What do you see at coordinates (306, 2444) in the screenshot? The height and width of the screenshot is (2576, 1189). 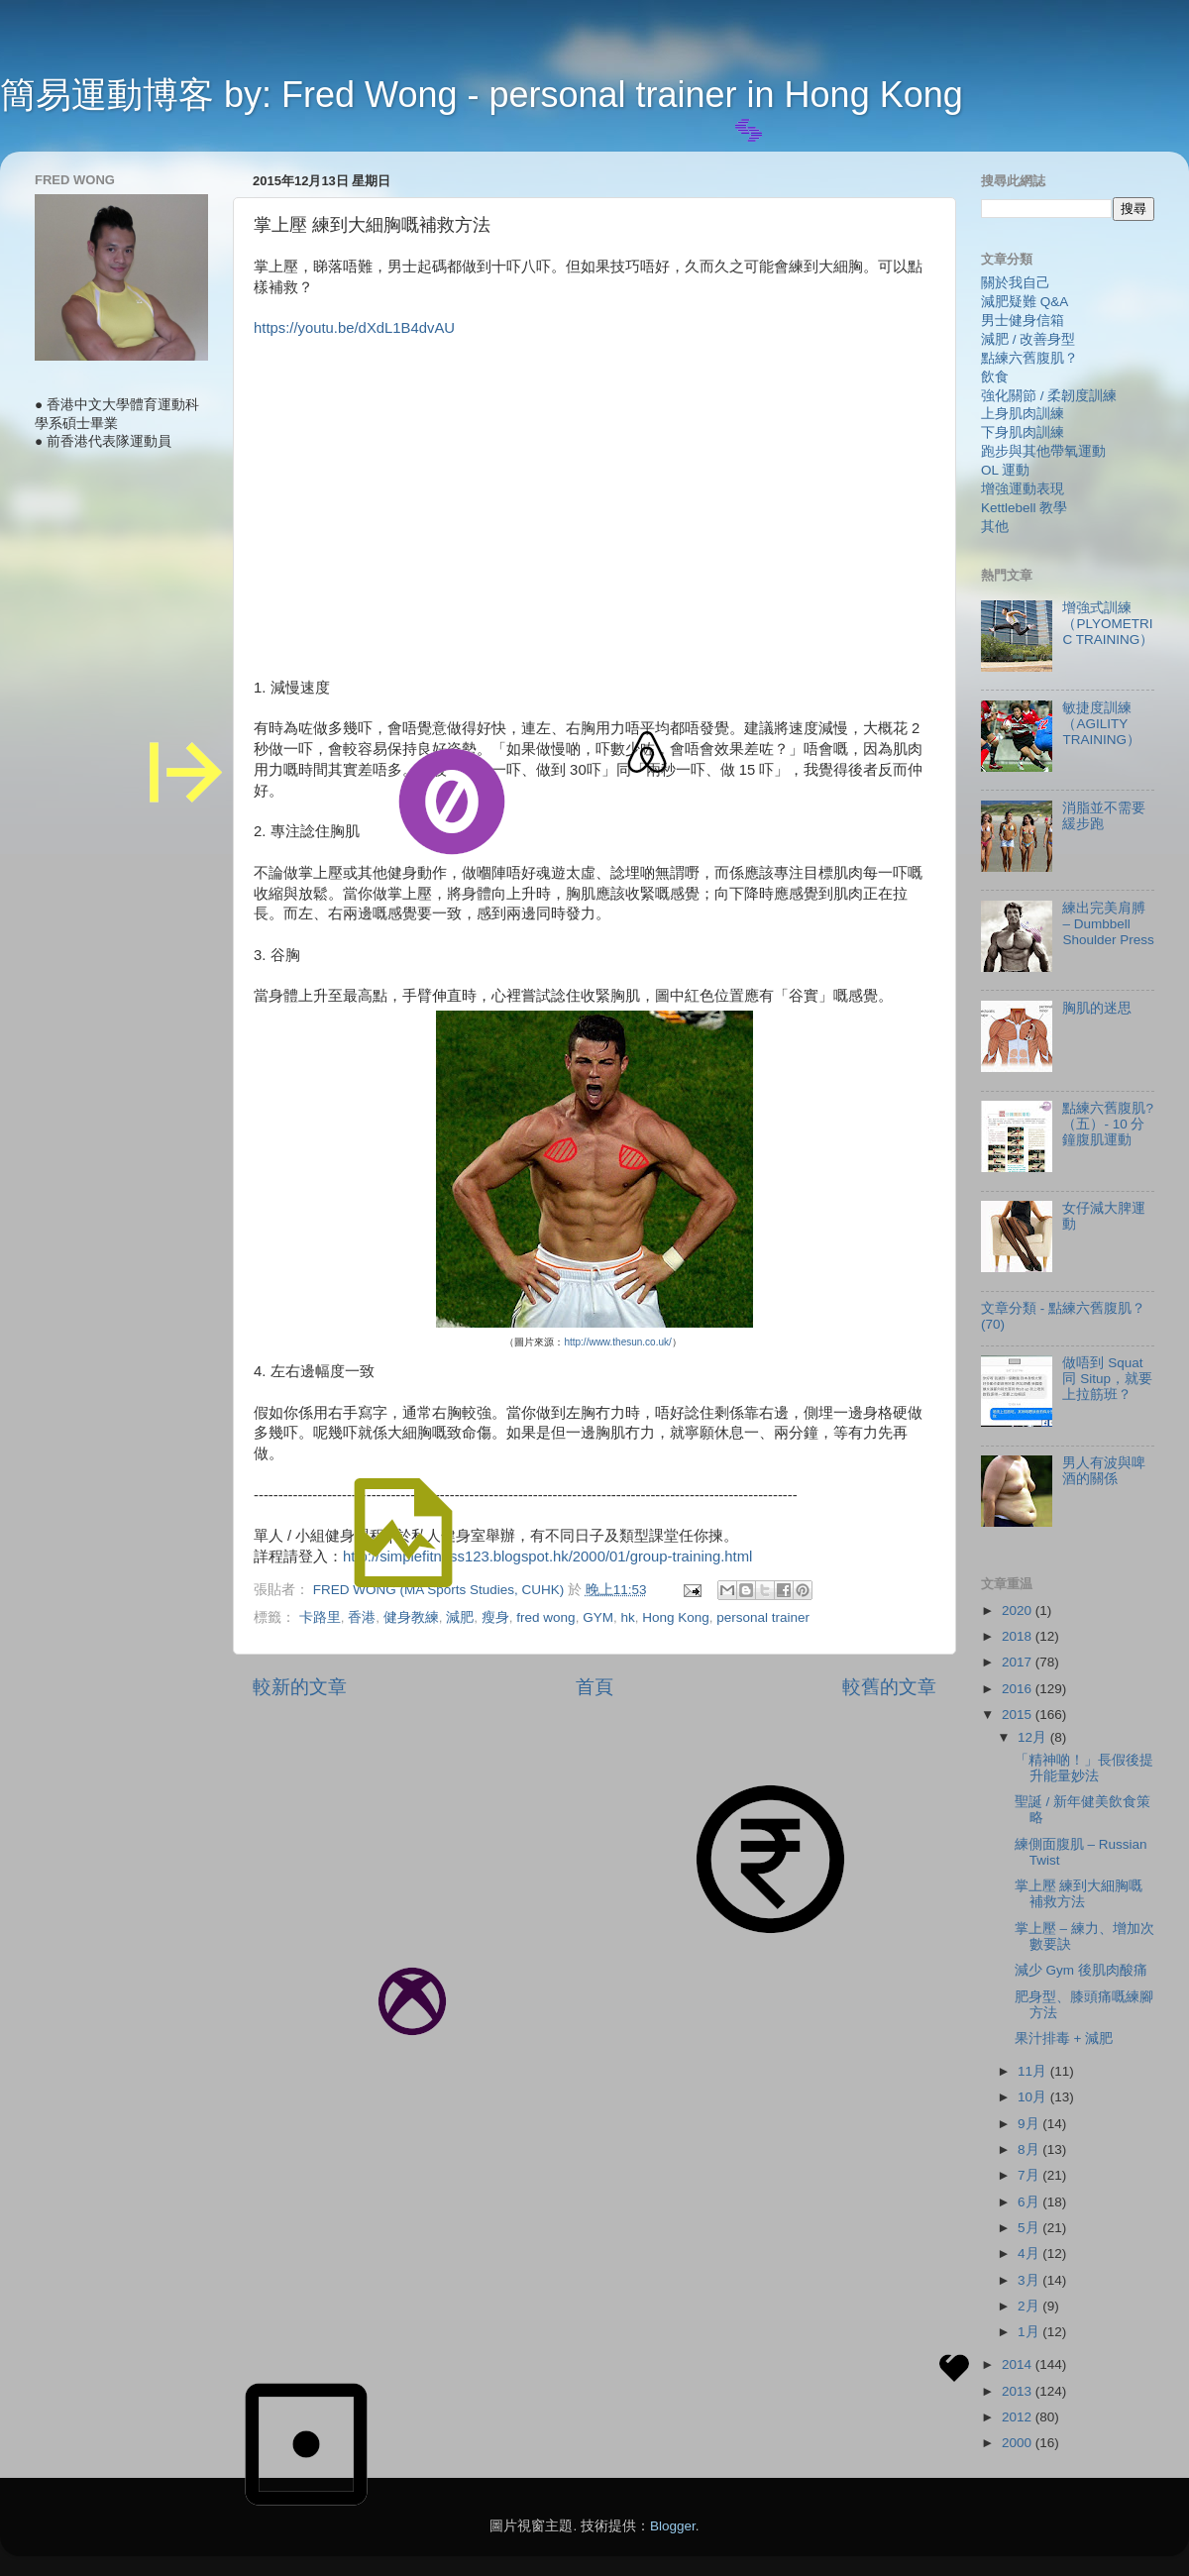 I see `roll the dice or generate a random result` at bounding box center [306, 2444].